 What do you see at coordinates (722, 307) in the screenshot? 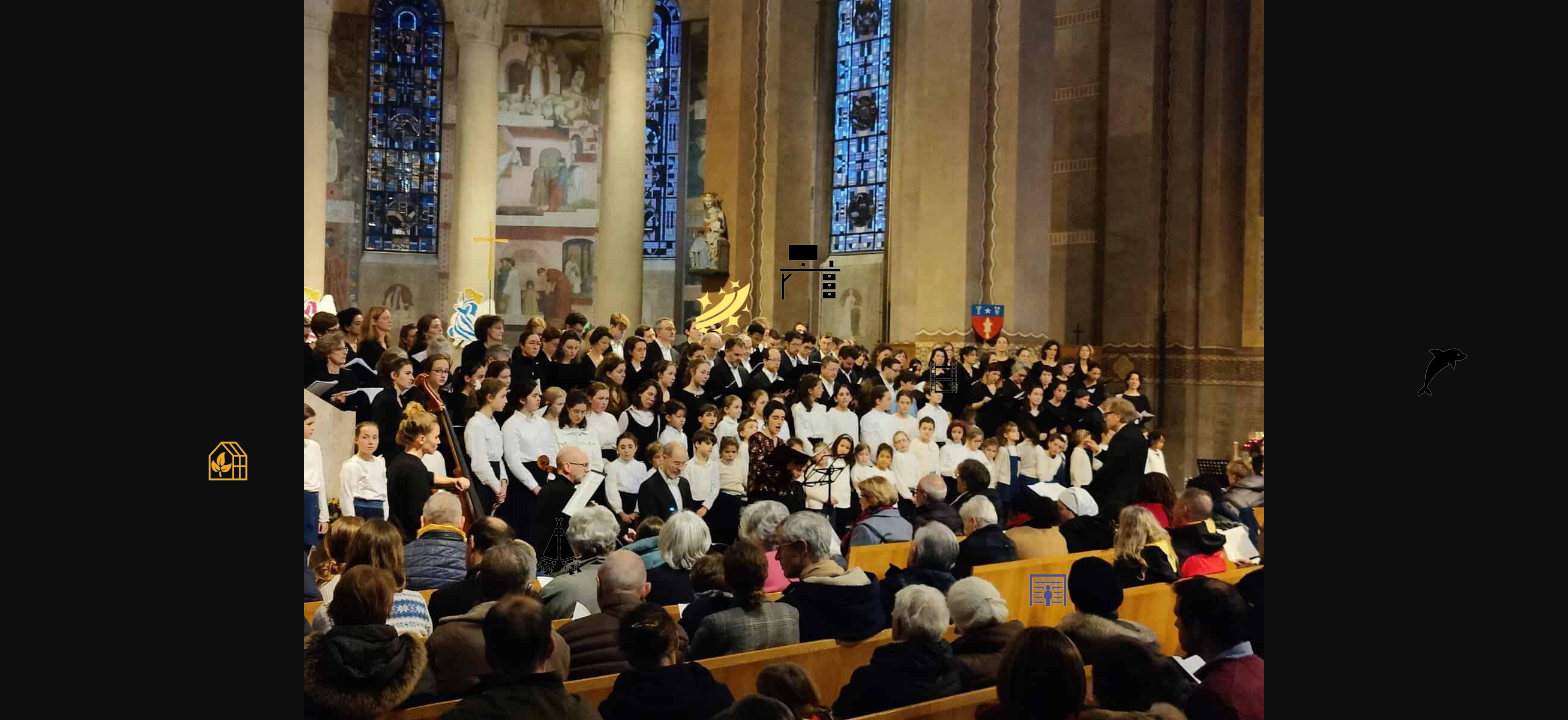
I see `equip or select a magical sword weapon` at bounding box center [722, 307].